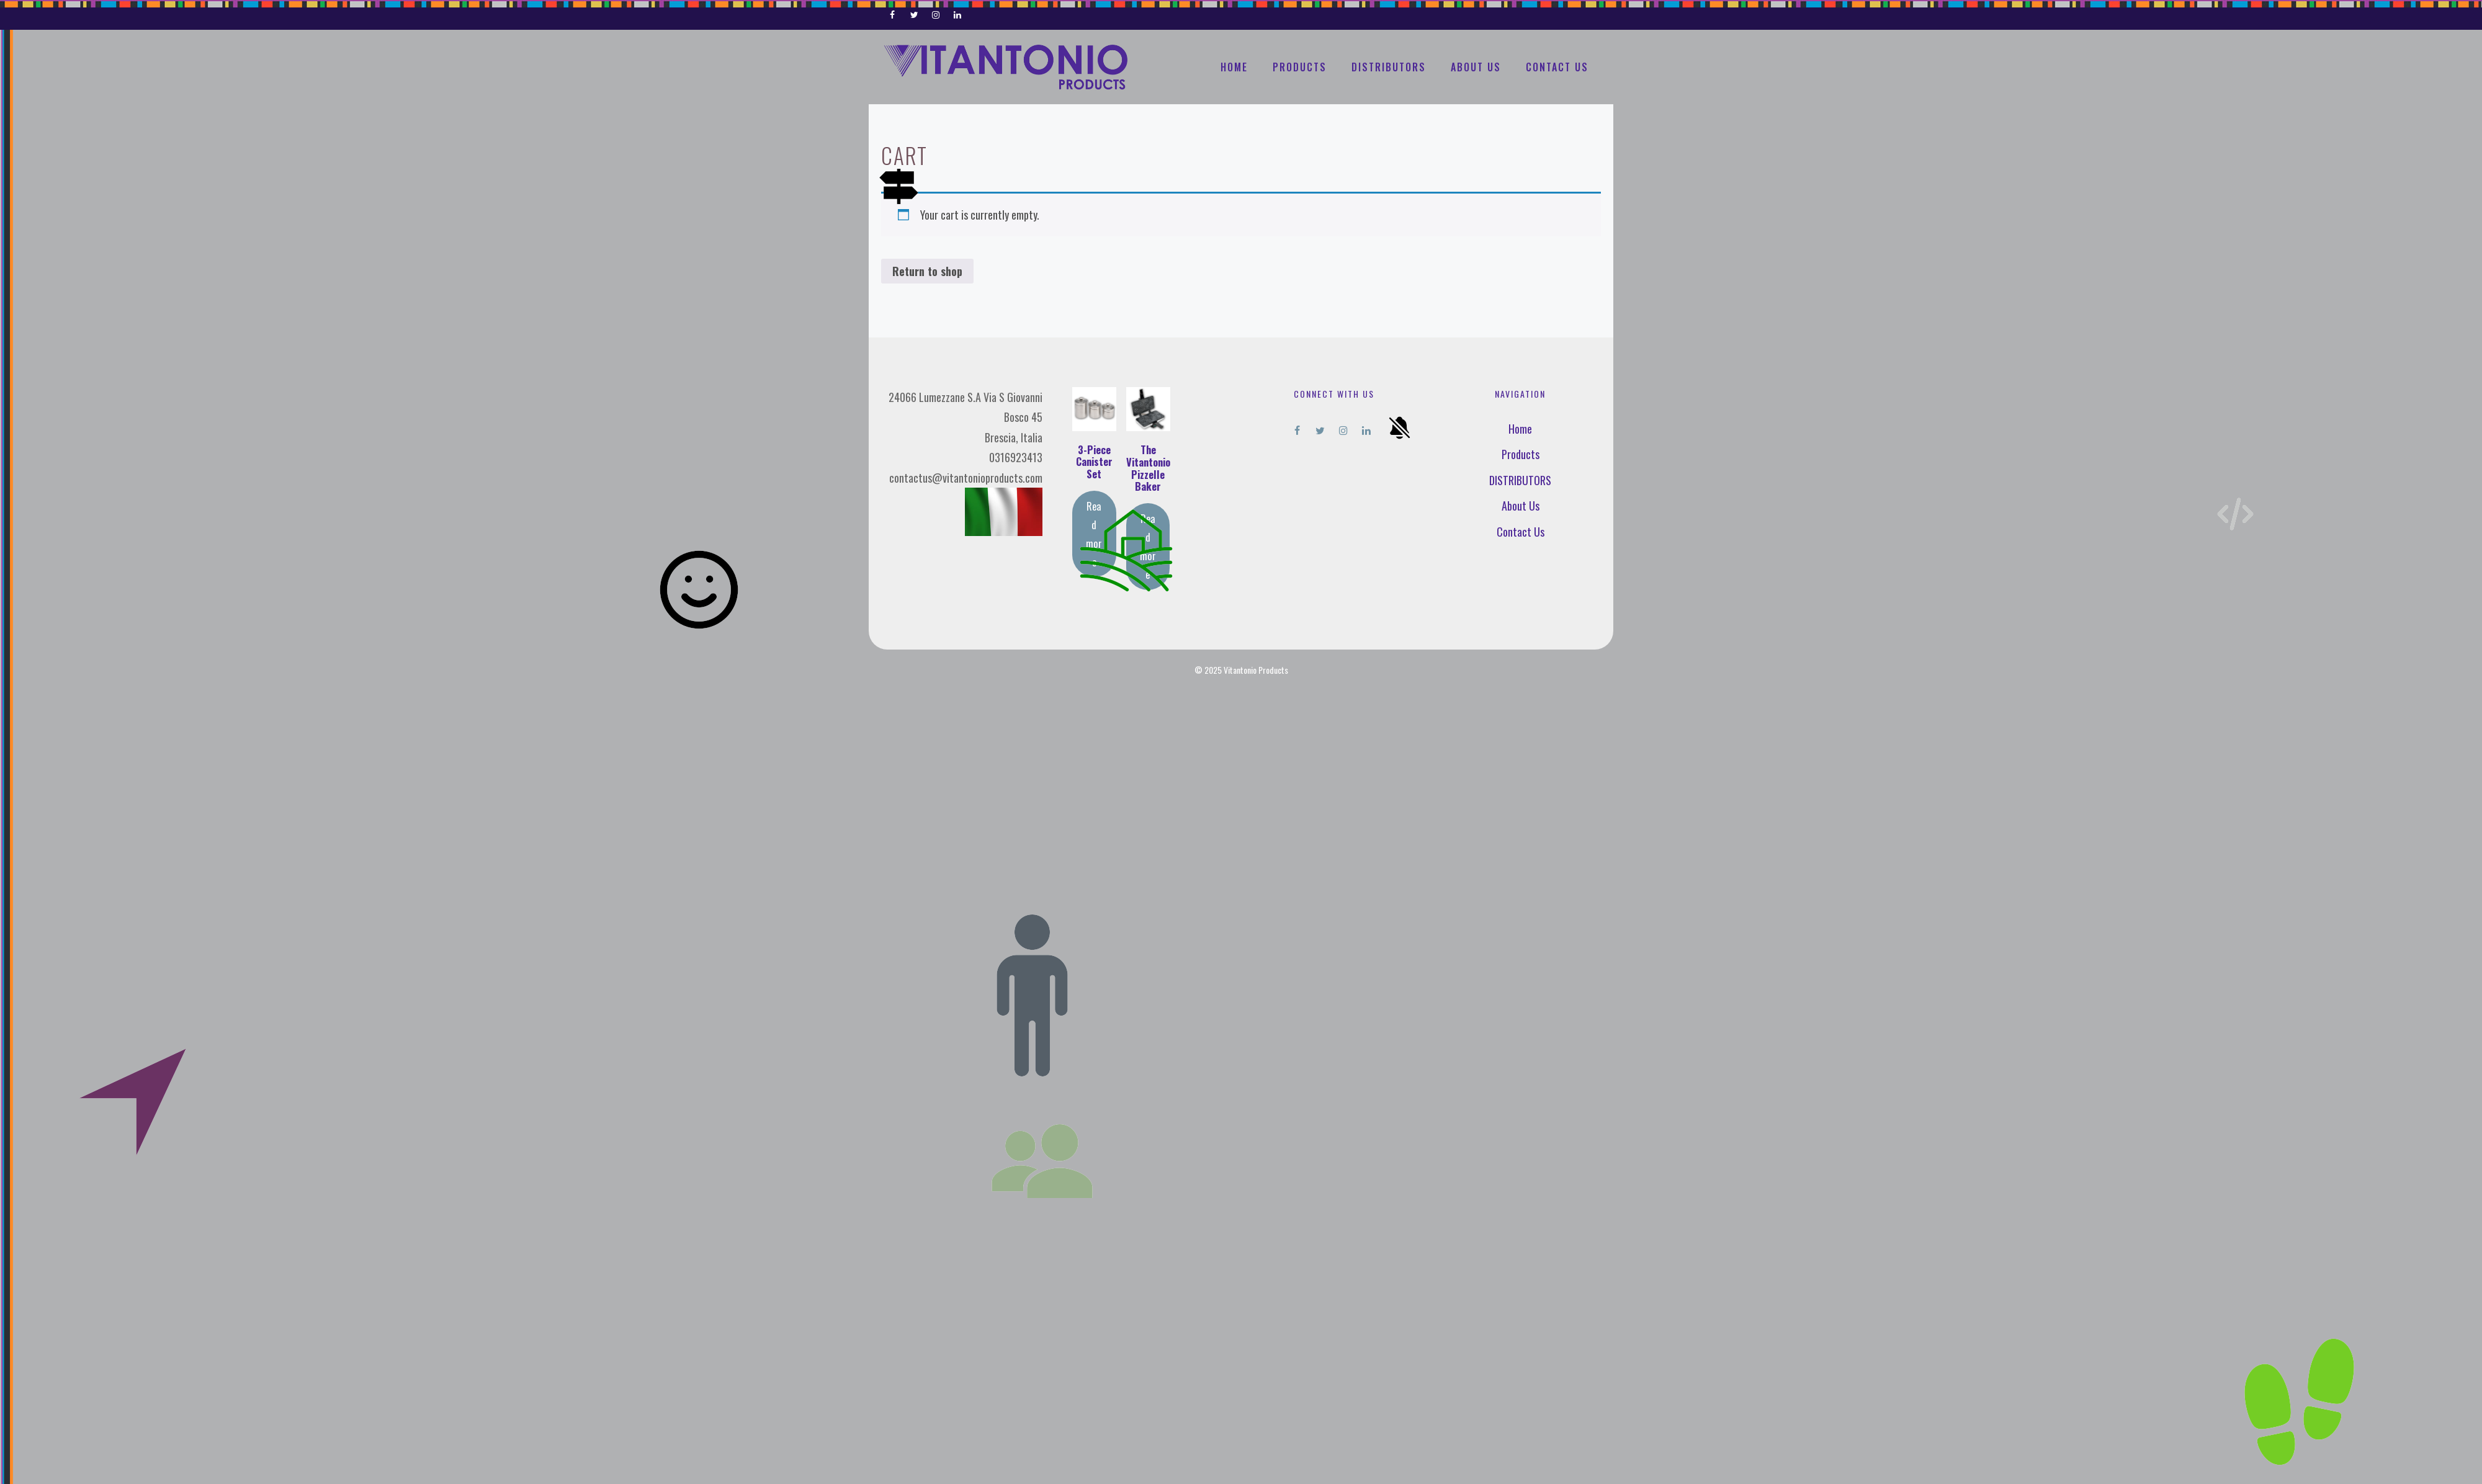  I want to click on navigate to current location, so click(132, 1102).